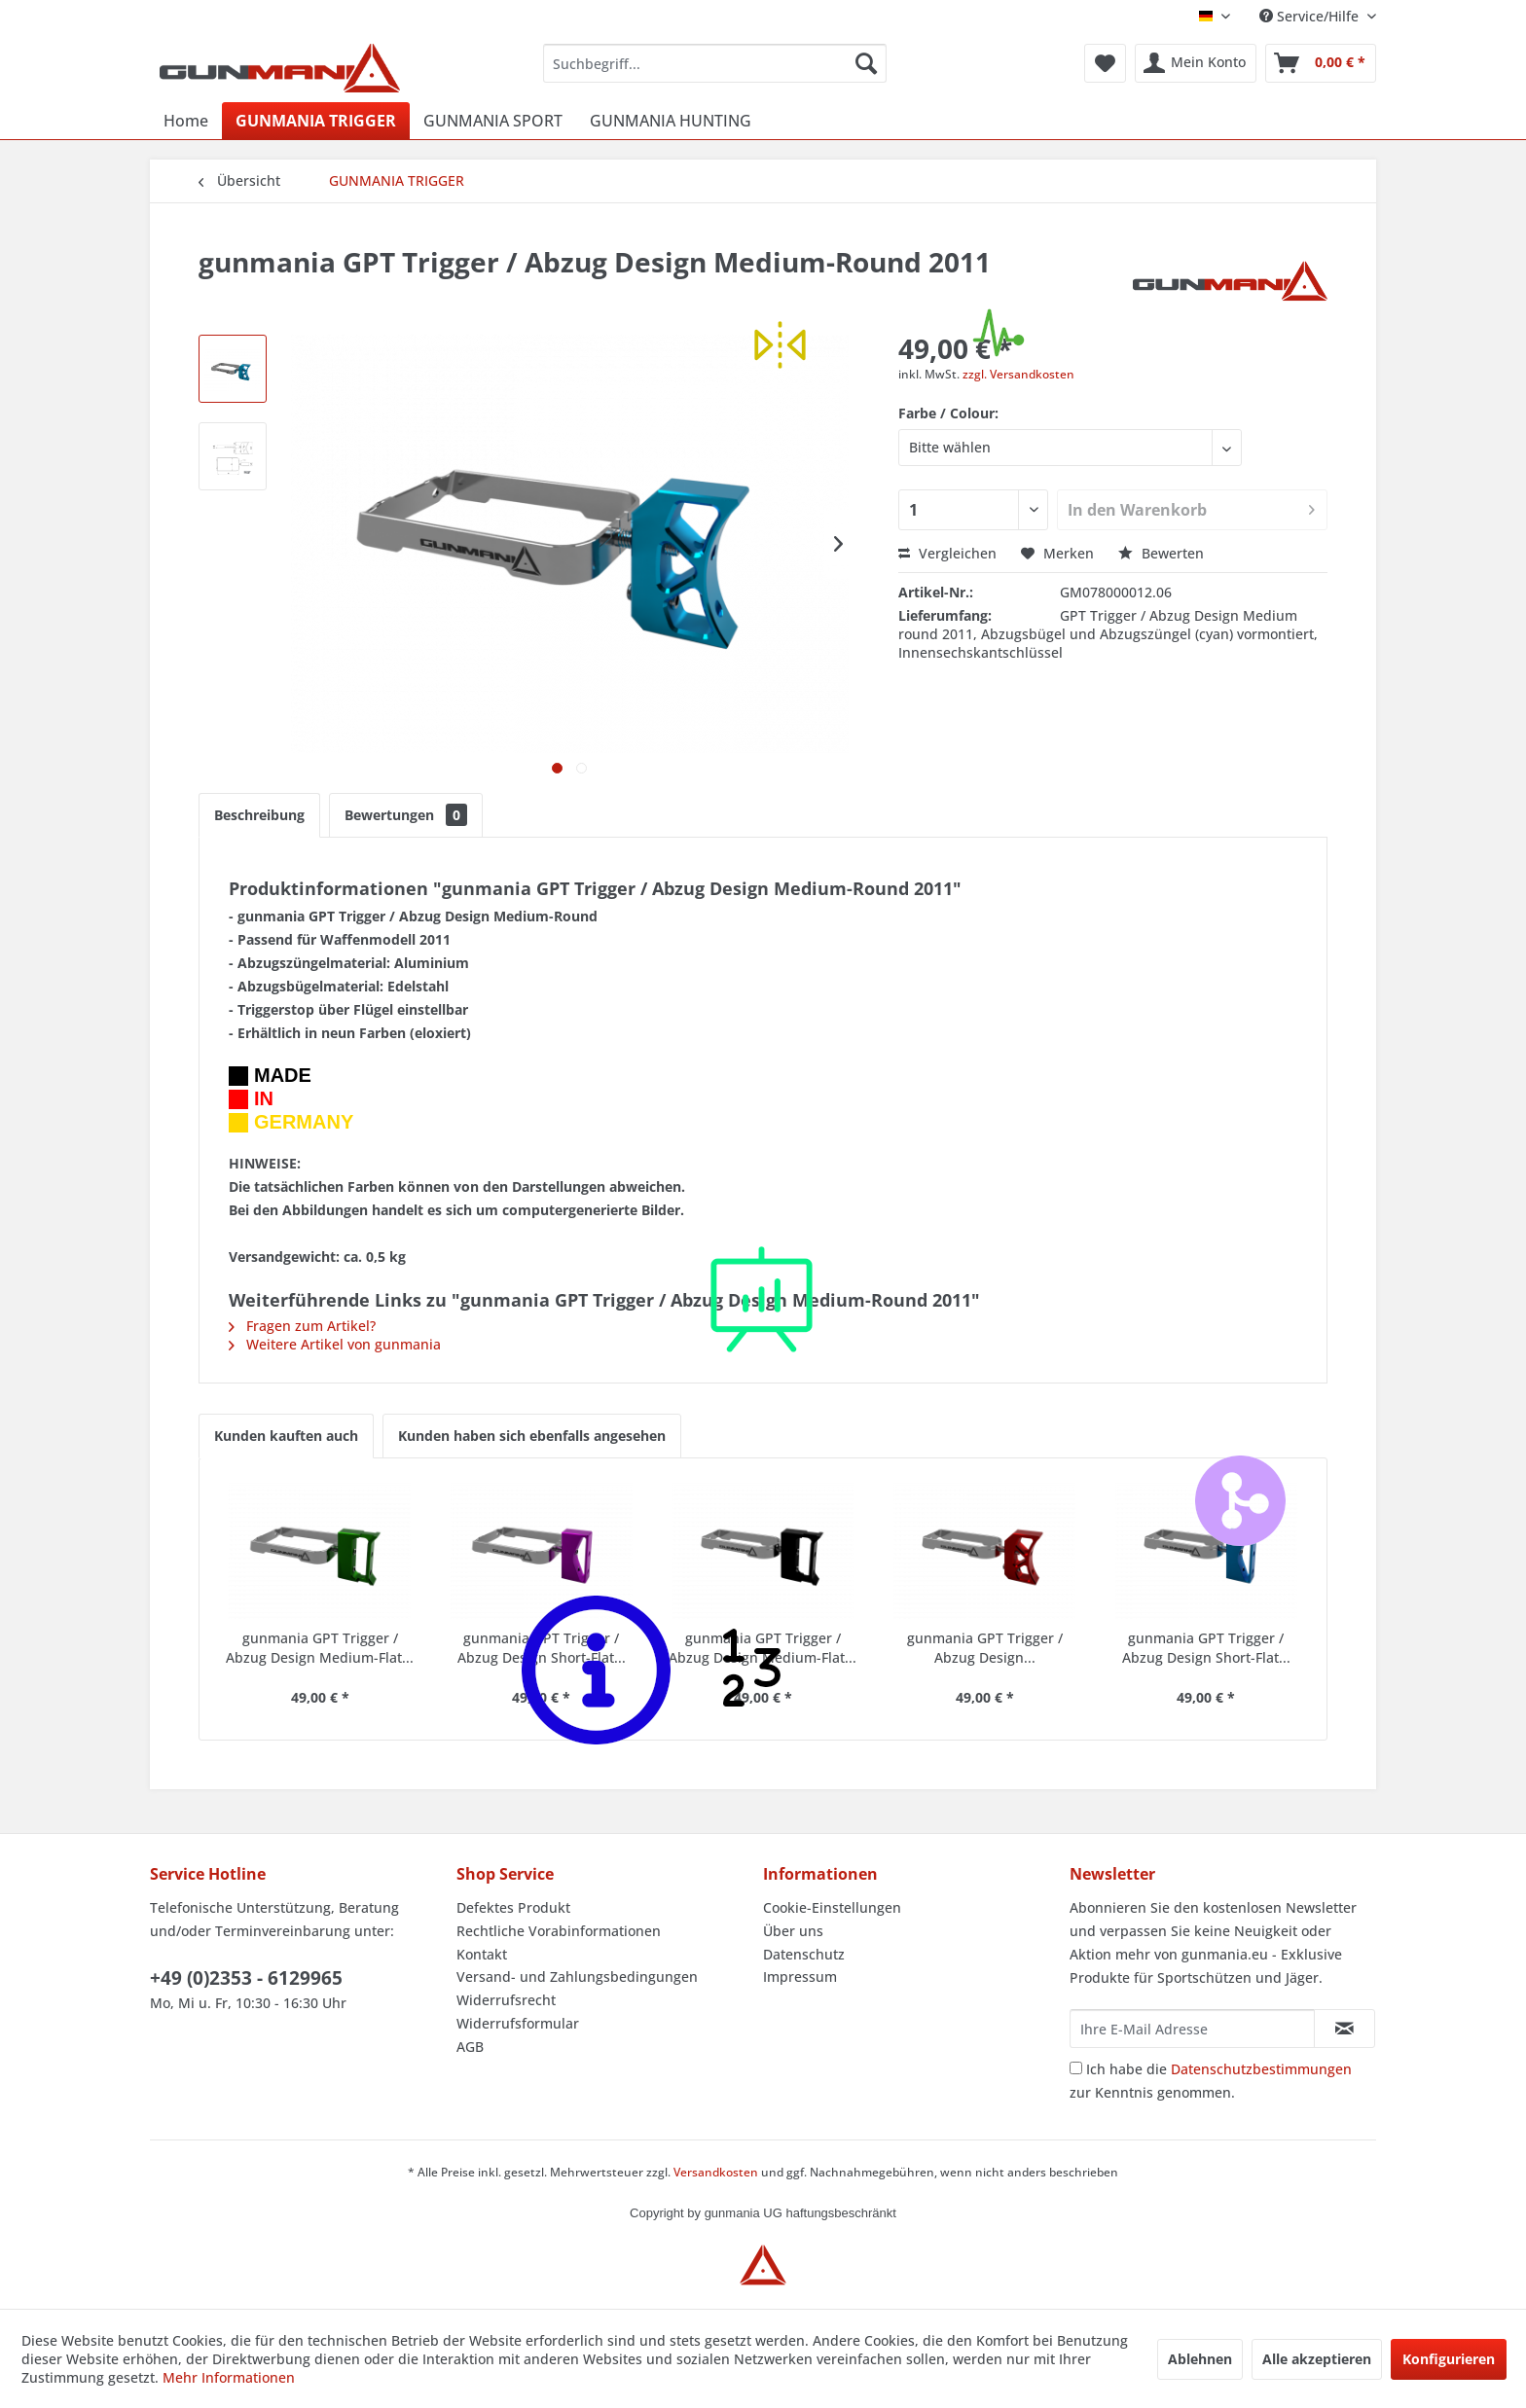  I want to click on indicates a merged pull request in your activity feed, so click(1240, 1500).